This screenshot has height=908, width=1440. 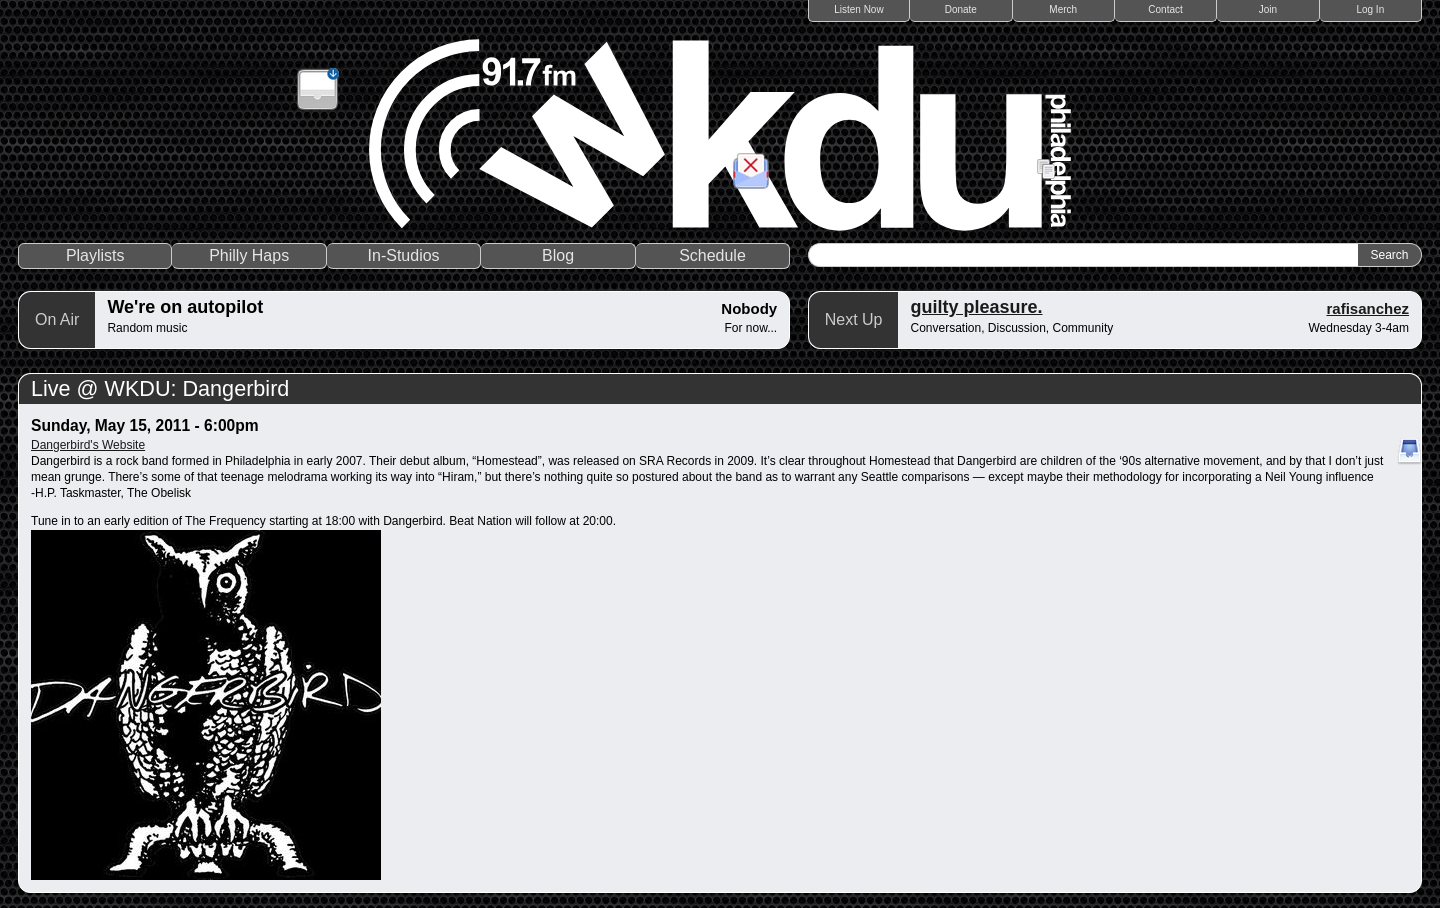 I want to click on mark email as spam or junk, so click(x=751, y=172).